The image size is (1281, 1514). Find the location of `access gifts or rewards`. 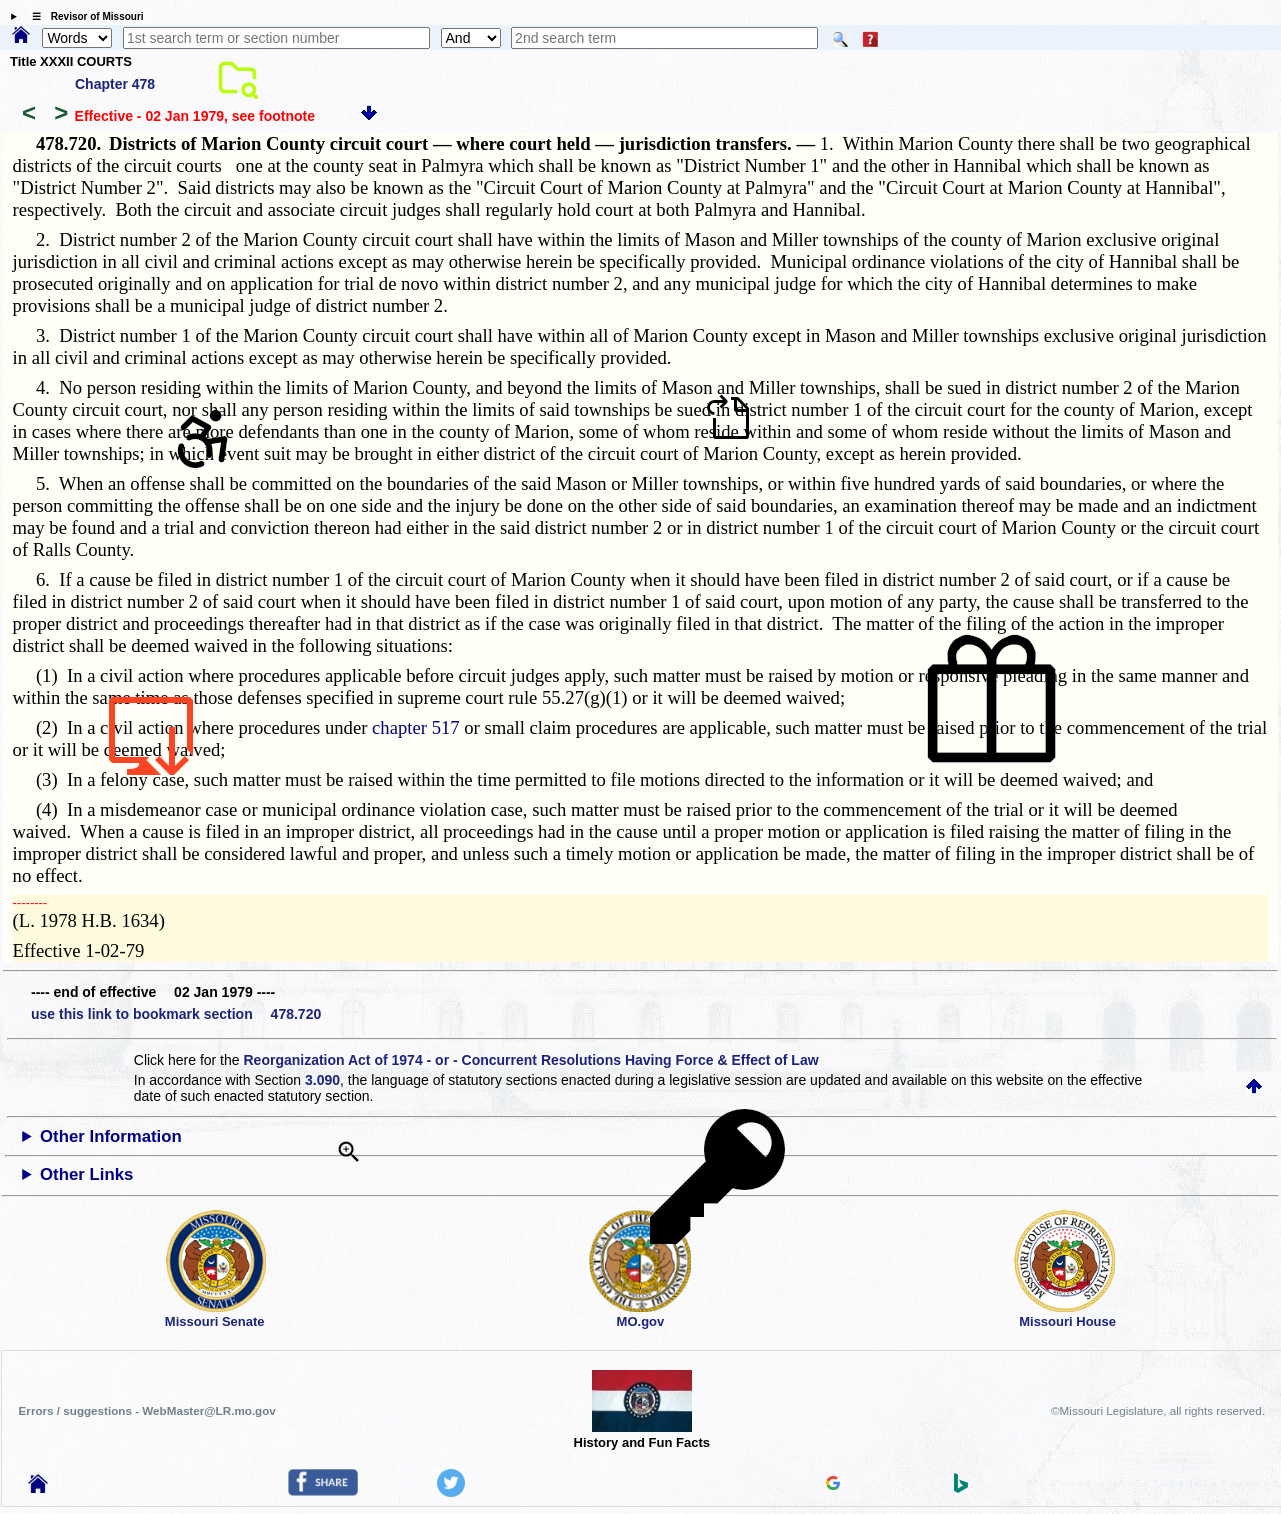

access gifts or rewards is located at coordinates (996, 703).